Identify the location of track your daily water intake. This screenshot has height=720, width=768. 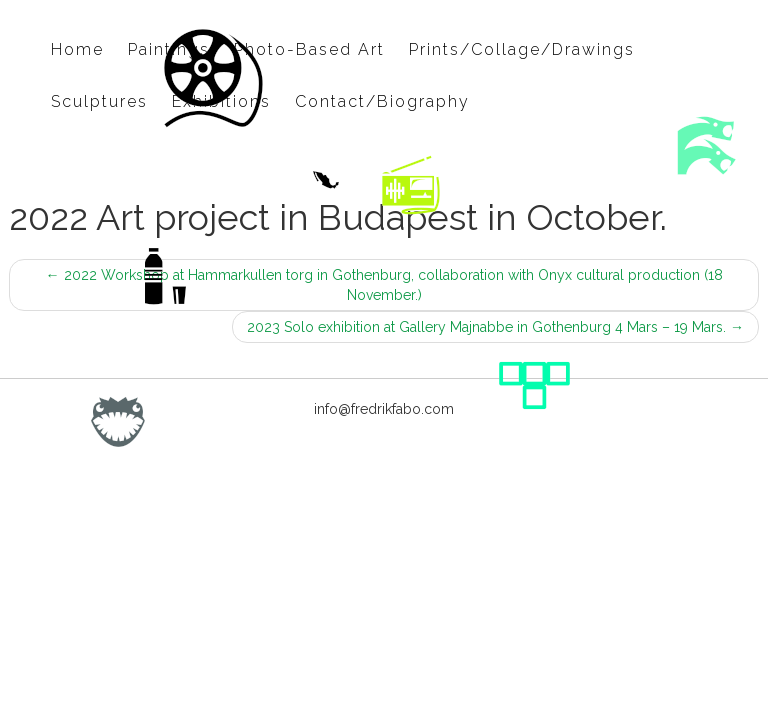
(165, 275).